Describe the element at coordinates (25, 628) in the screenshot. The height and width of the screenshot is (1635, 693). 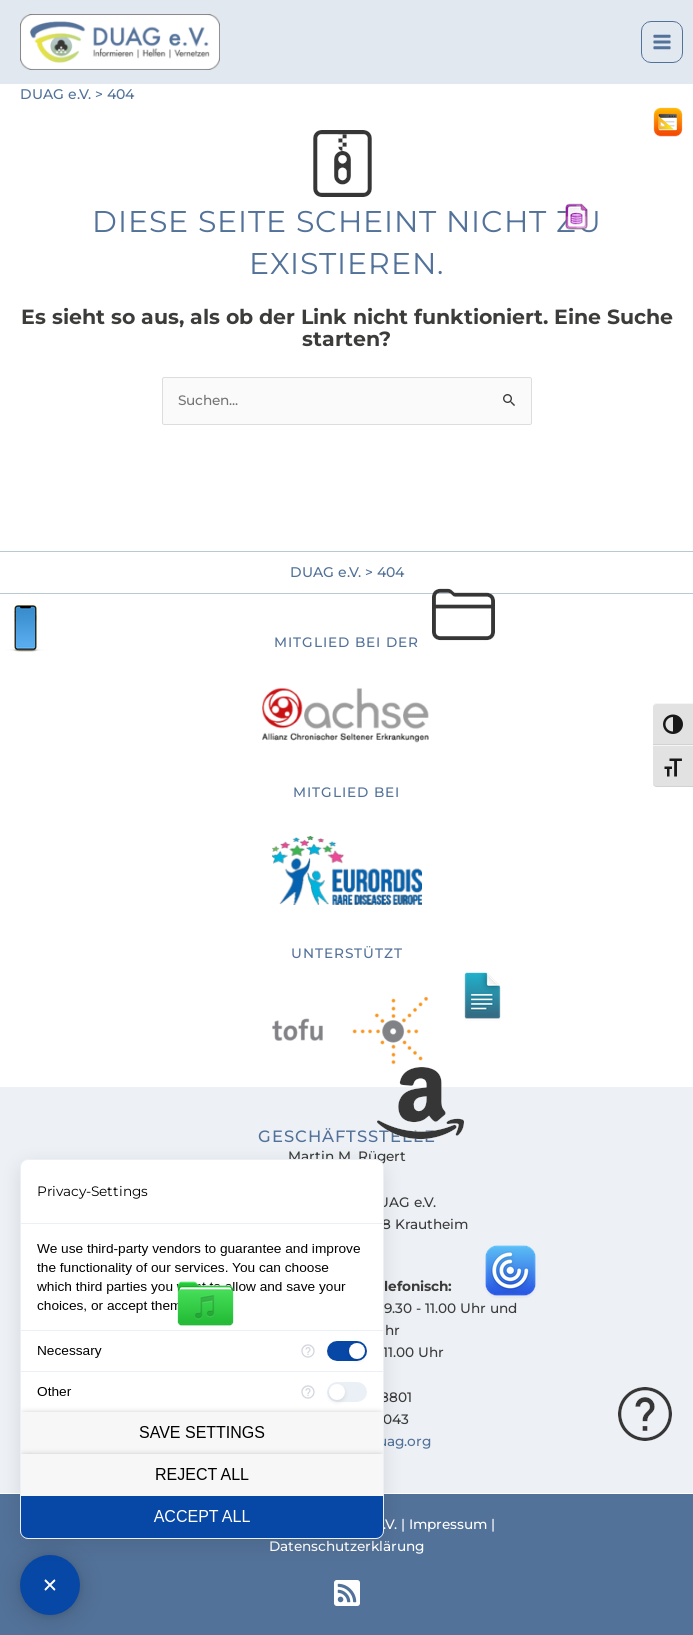
I see `iPhone 11 device icon` at that location.